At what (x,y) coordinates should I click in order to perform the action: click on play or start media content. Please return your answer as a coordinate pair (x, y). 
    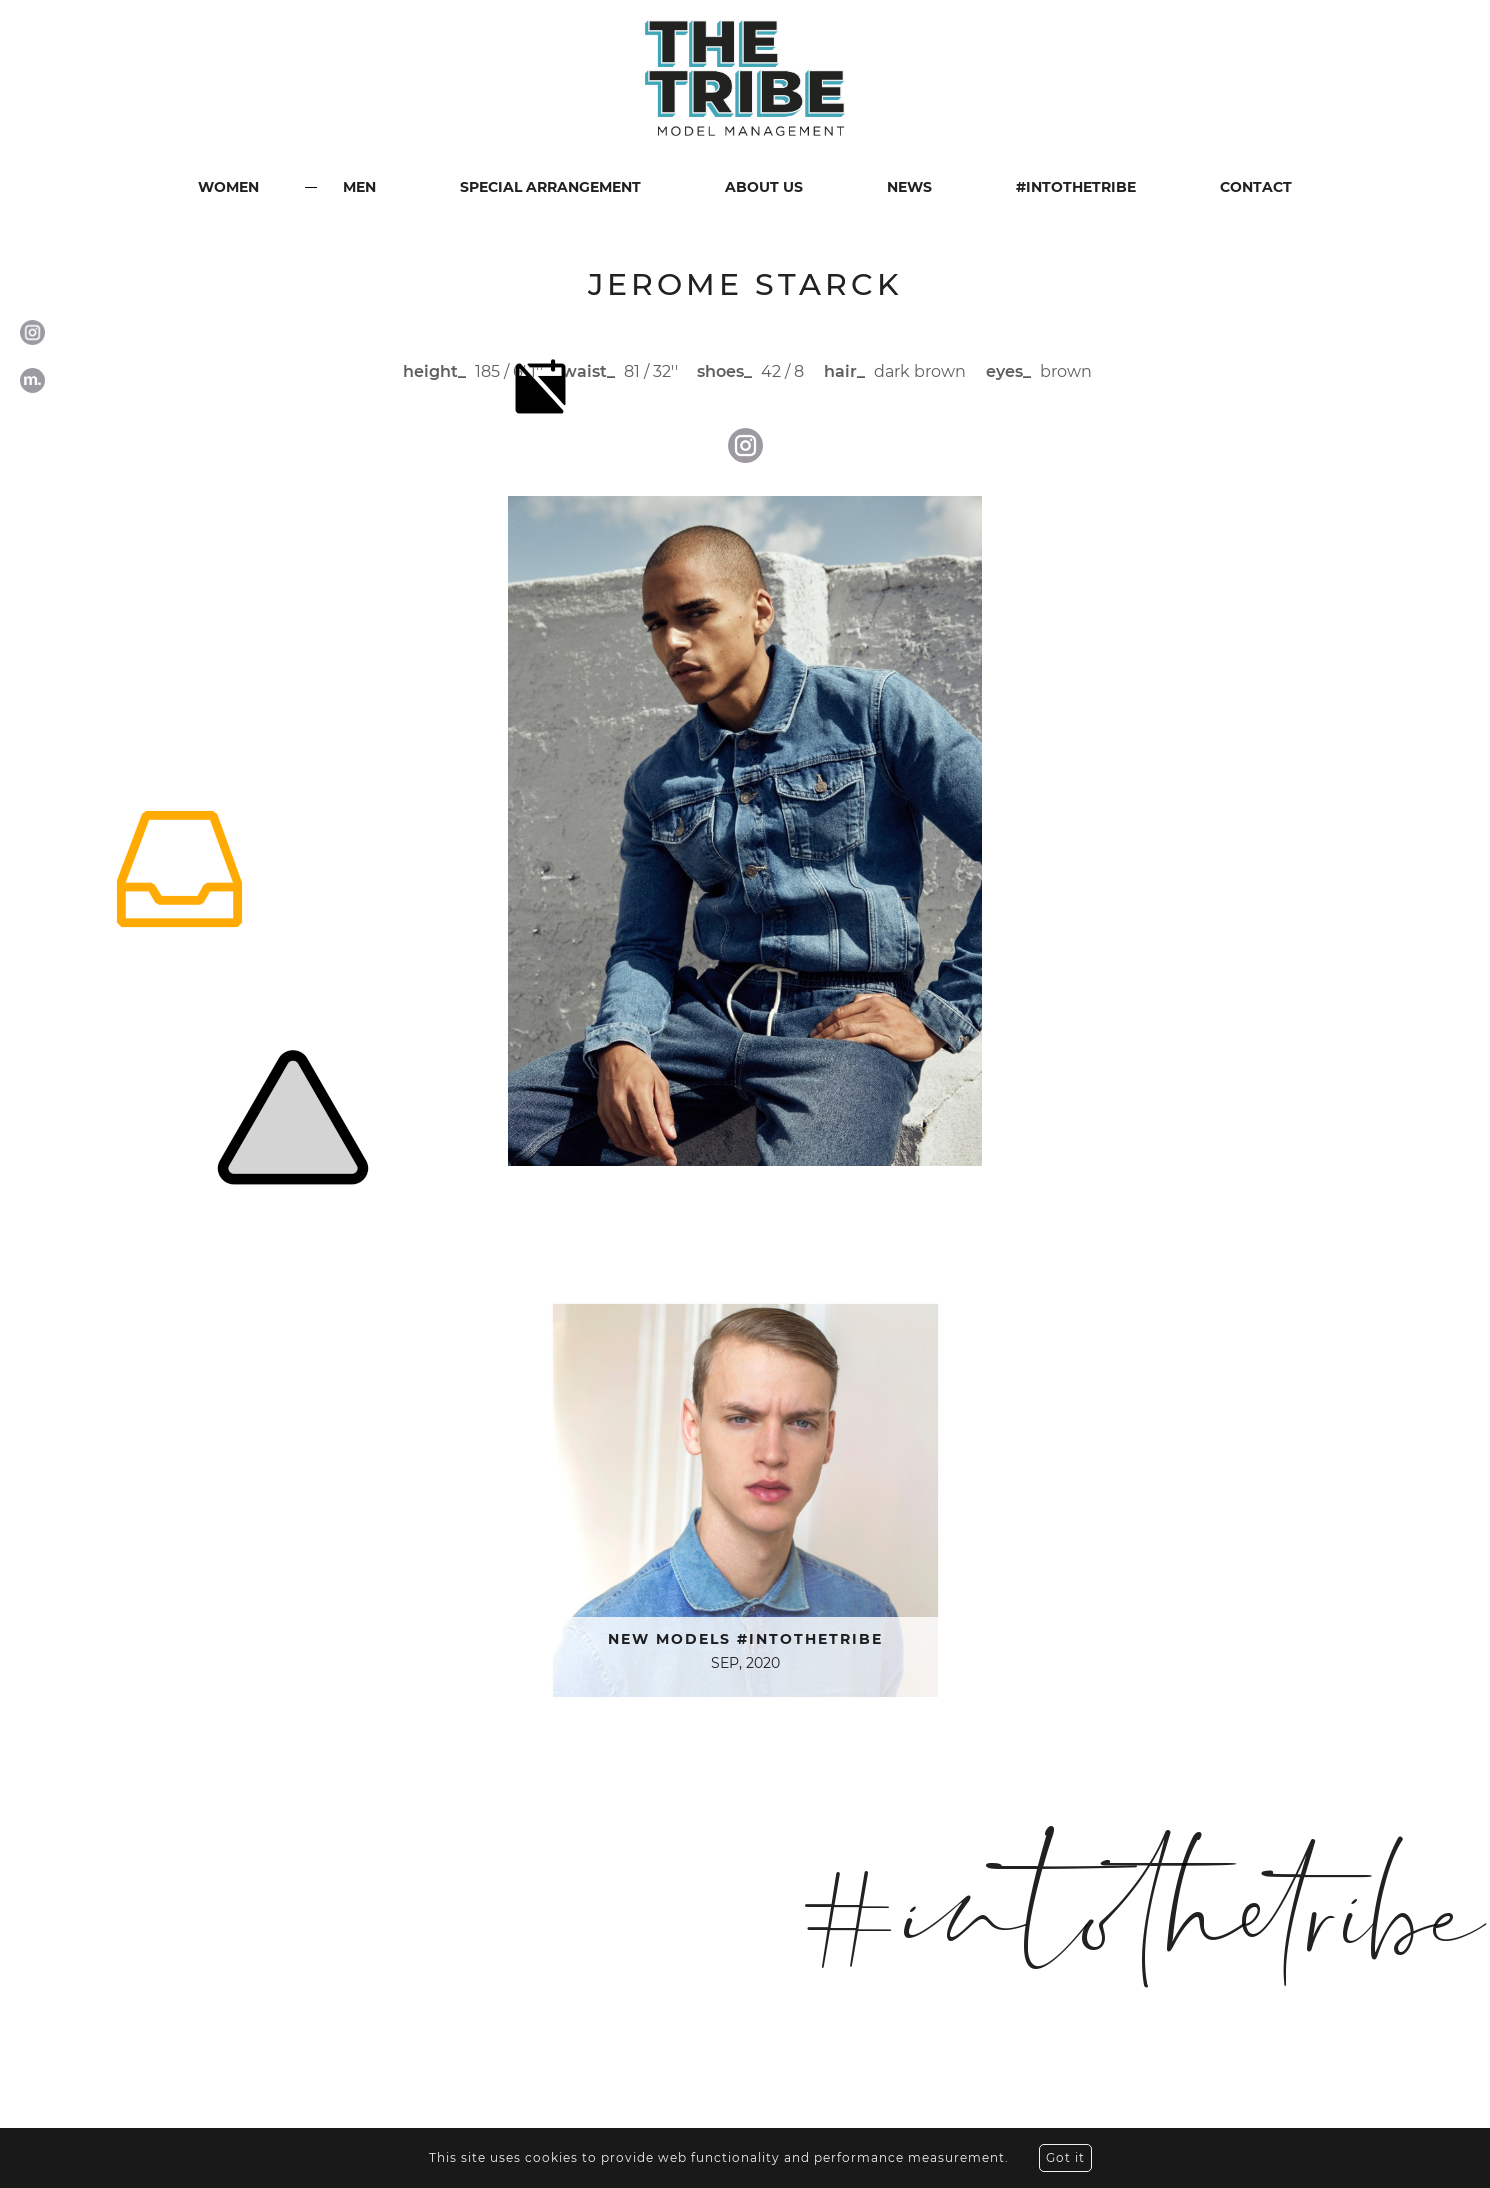
    Looking at the image, I should click on (293, 1120).